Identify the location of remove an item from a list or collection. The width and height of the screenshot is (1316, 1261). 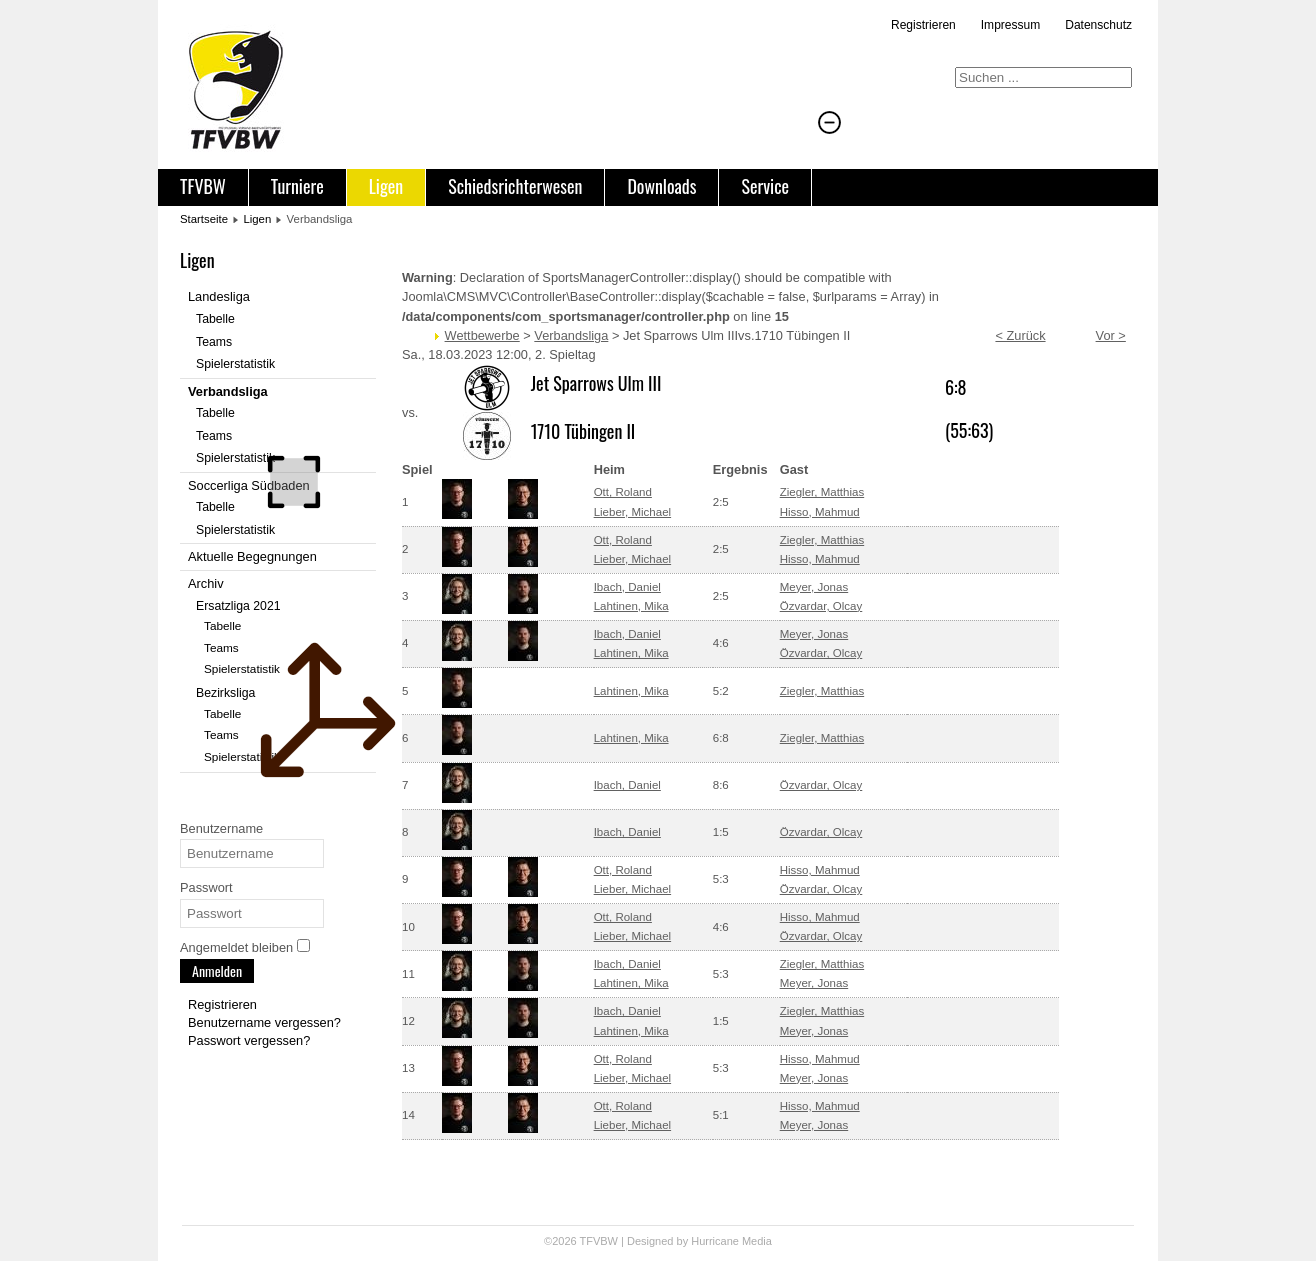
(829, 122).